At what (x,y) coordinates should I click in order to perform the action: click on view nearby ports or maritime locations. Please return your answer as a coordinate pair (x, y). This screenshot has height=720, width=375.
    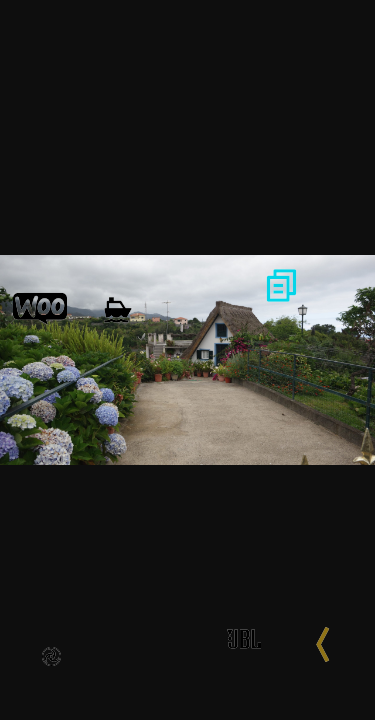
    Looking at the image, I should click on (117, 310).